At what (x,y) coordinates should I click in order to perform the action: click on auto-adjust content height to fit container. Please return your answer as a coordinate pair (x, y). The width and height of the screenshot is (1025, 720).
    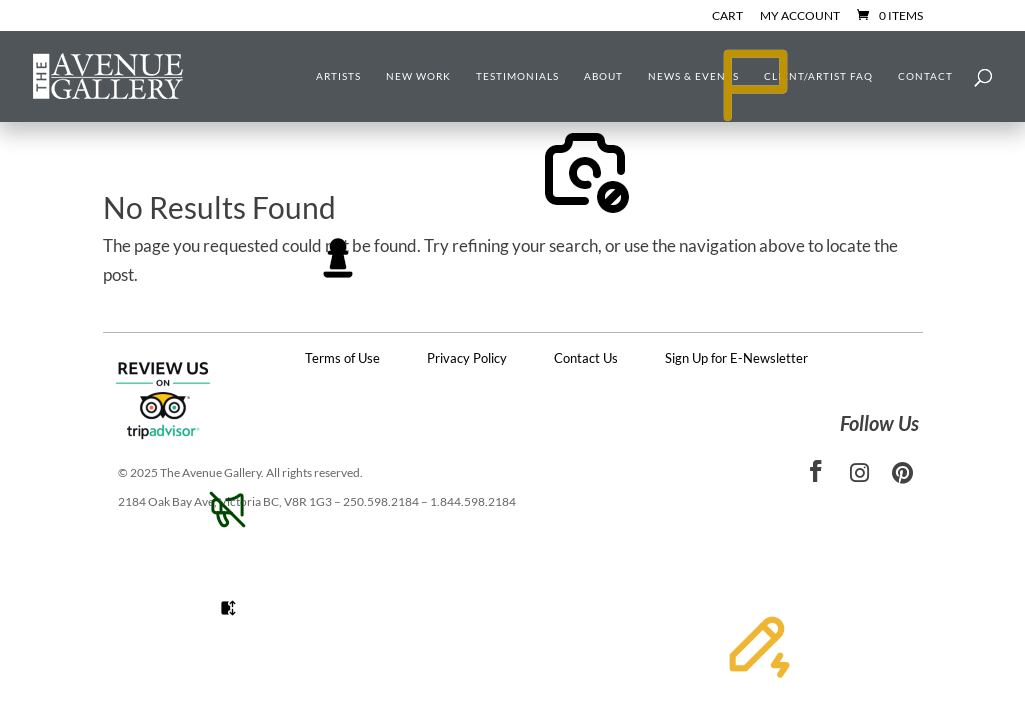
    Looking at the image, I should click on (228, 608).